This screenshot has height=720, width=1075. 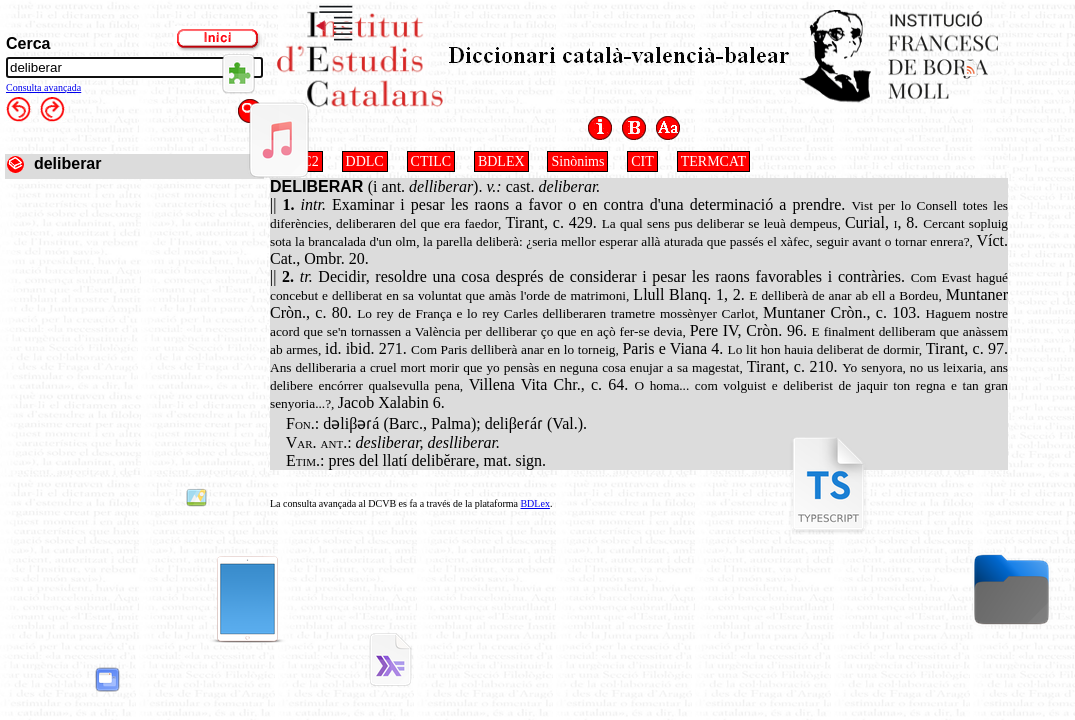 I want to click on open folder containing files, so click(x=1011, y=589).